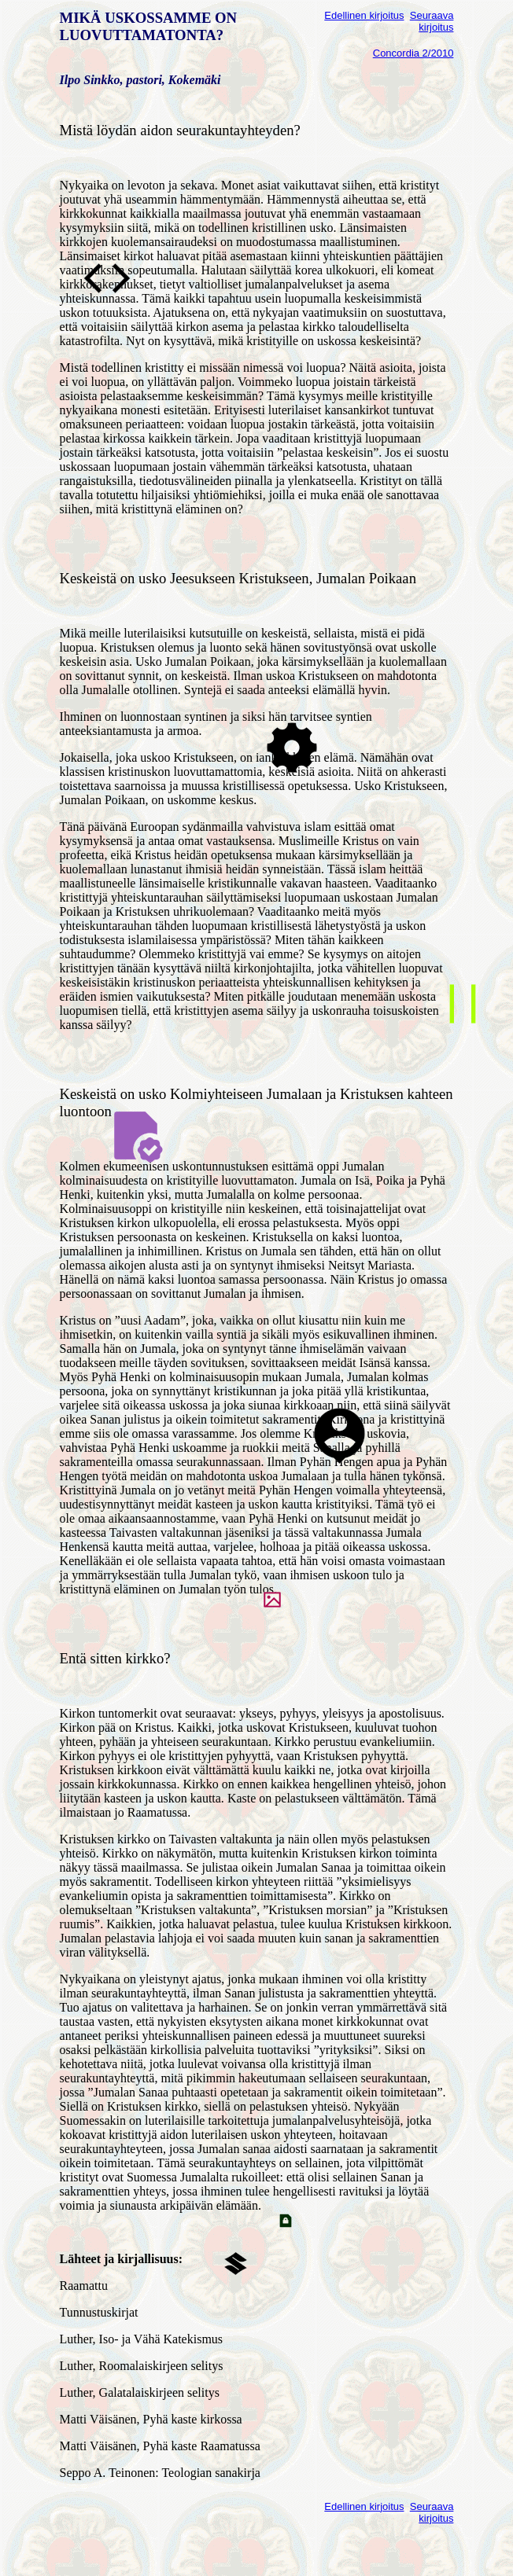  I want to click on view or browse images, so click(272, 1600).